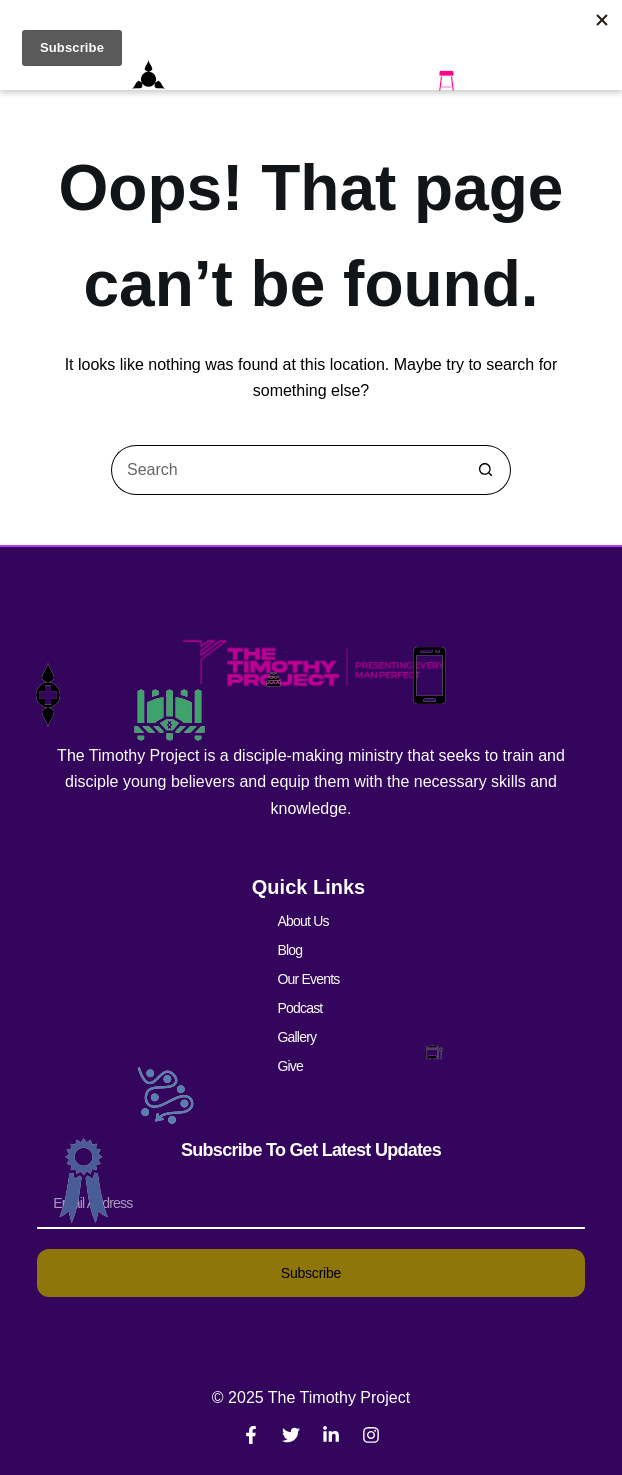 The height and width of the screenshot is (1475, 622). Describe the element at coordinates (169, 713) in the screenshot. I see `select dwarf king character or class` at that location.